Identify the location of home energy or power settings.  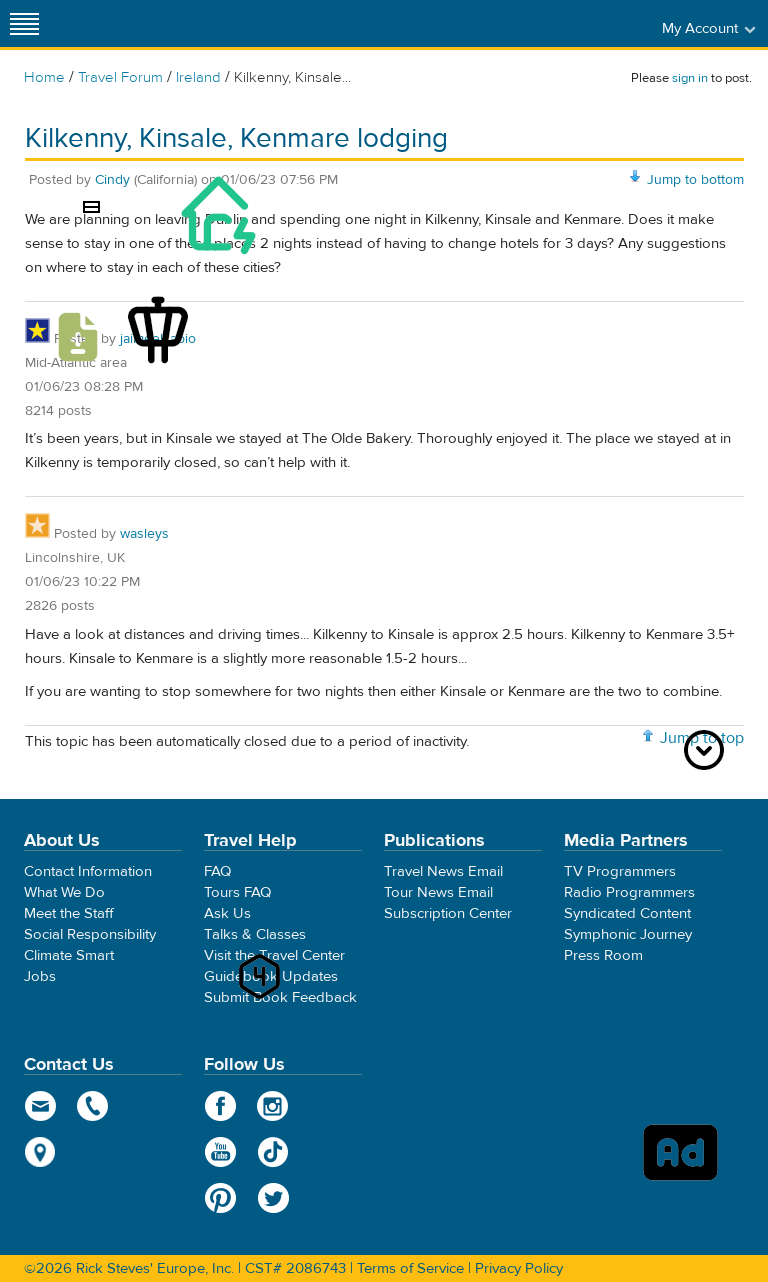
(218, 213).